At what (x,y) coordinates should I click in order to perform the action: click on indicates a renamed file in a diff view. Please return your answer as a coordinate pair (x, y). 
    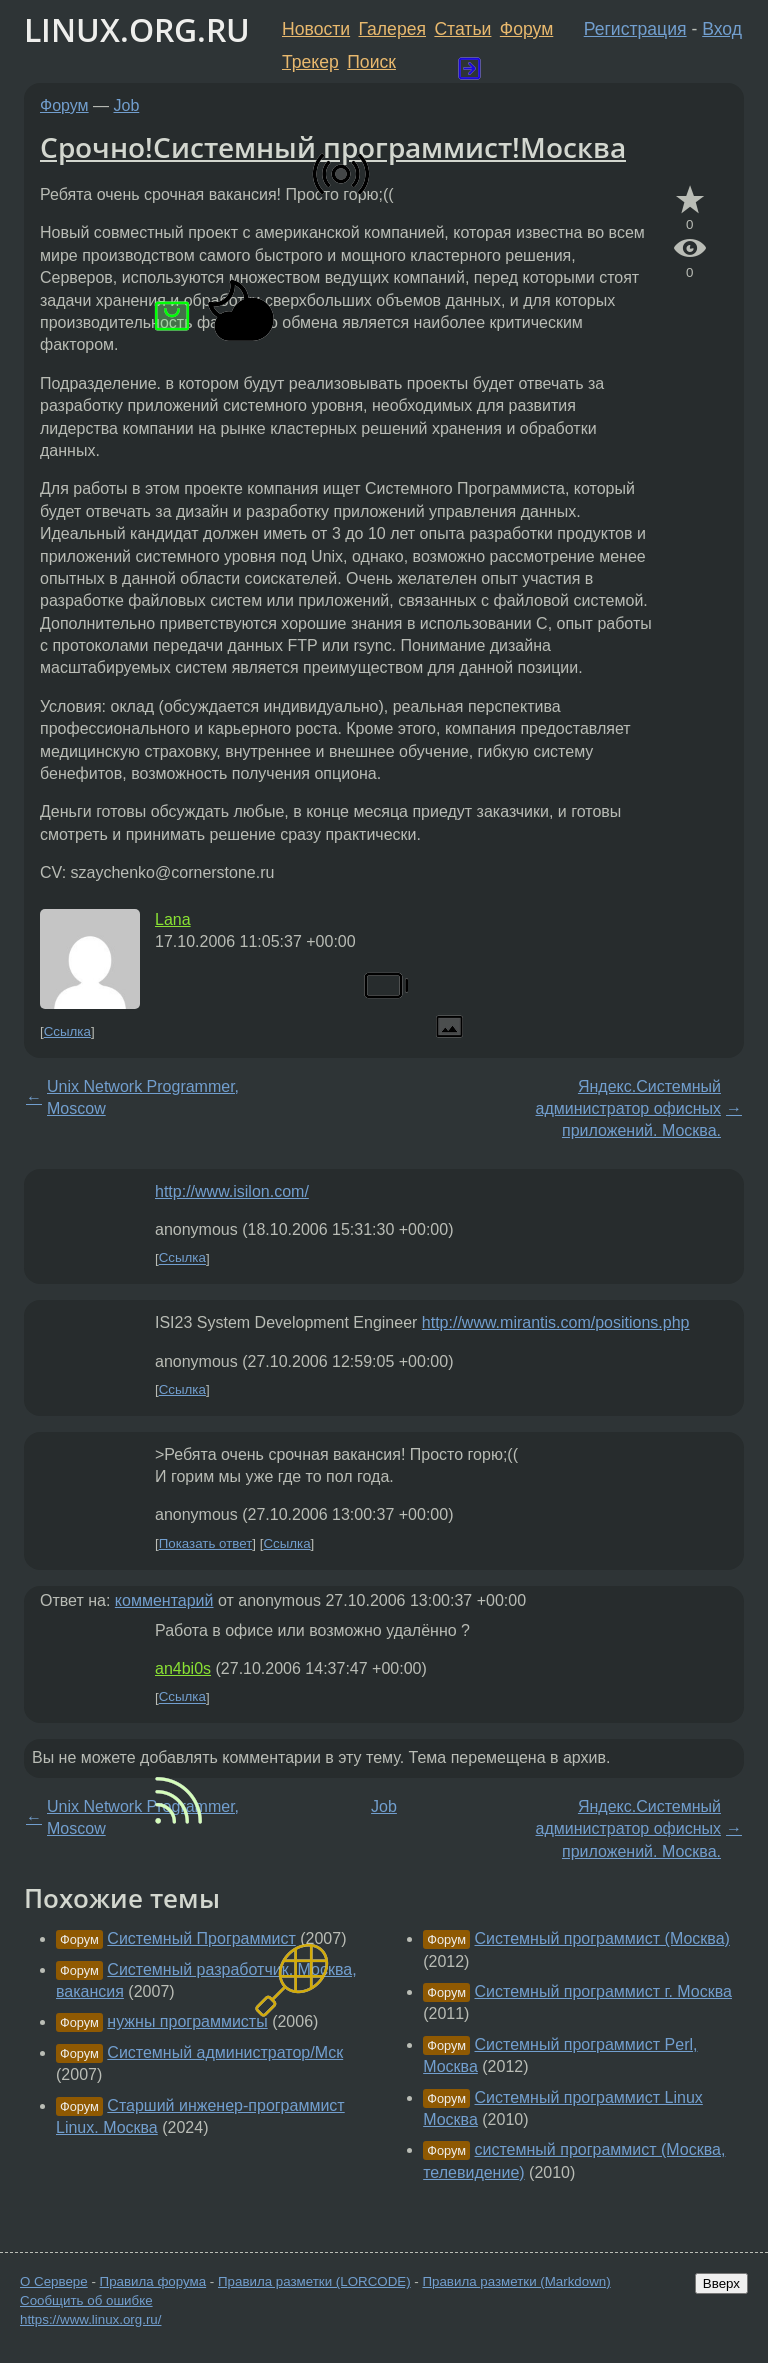
    Looking at the image, I should click on (469, 68).